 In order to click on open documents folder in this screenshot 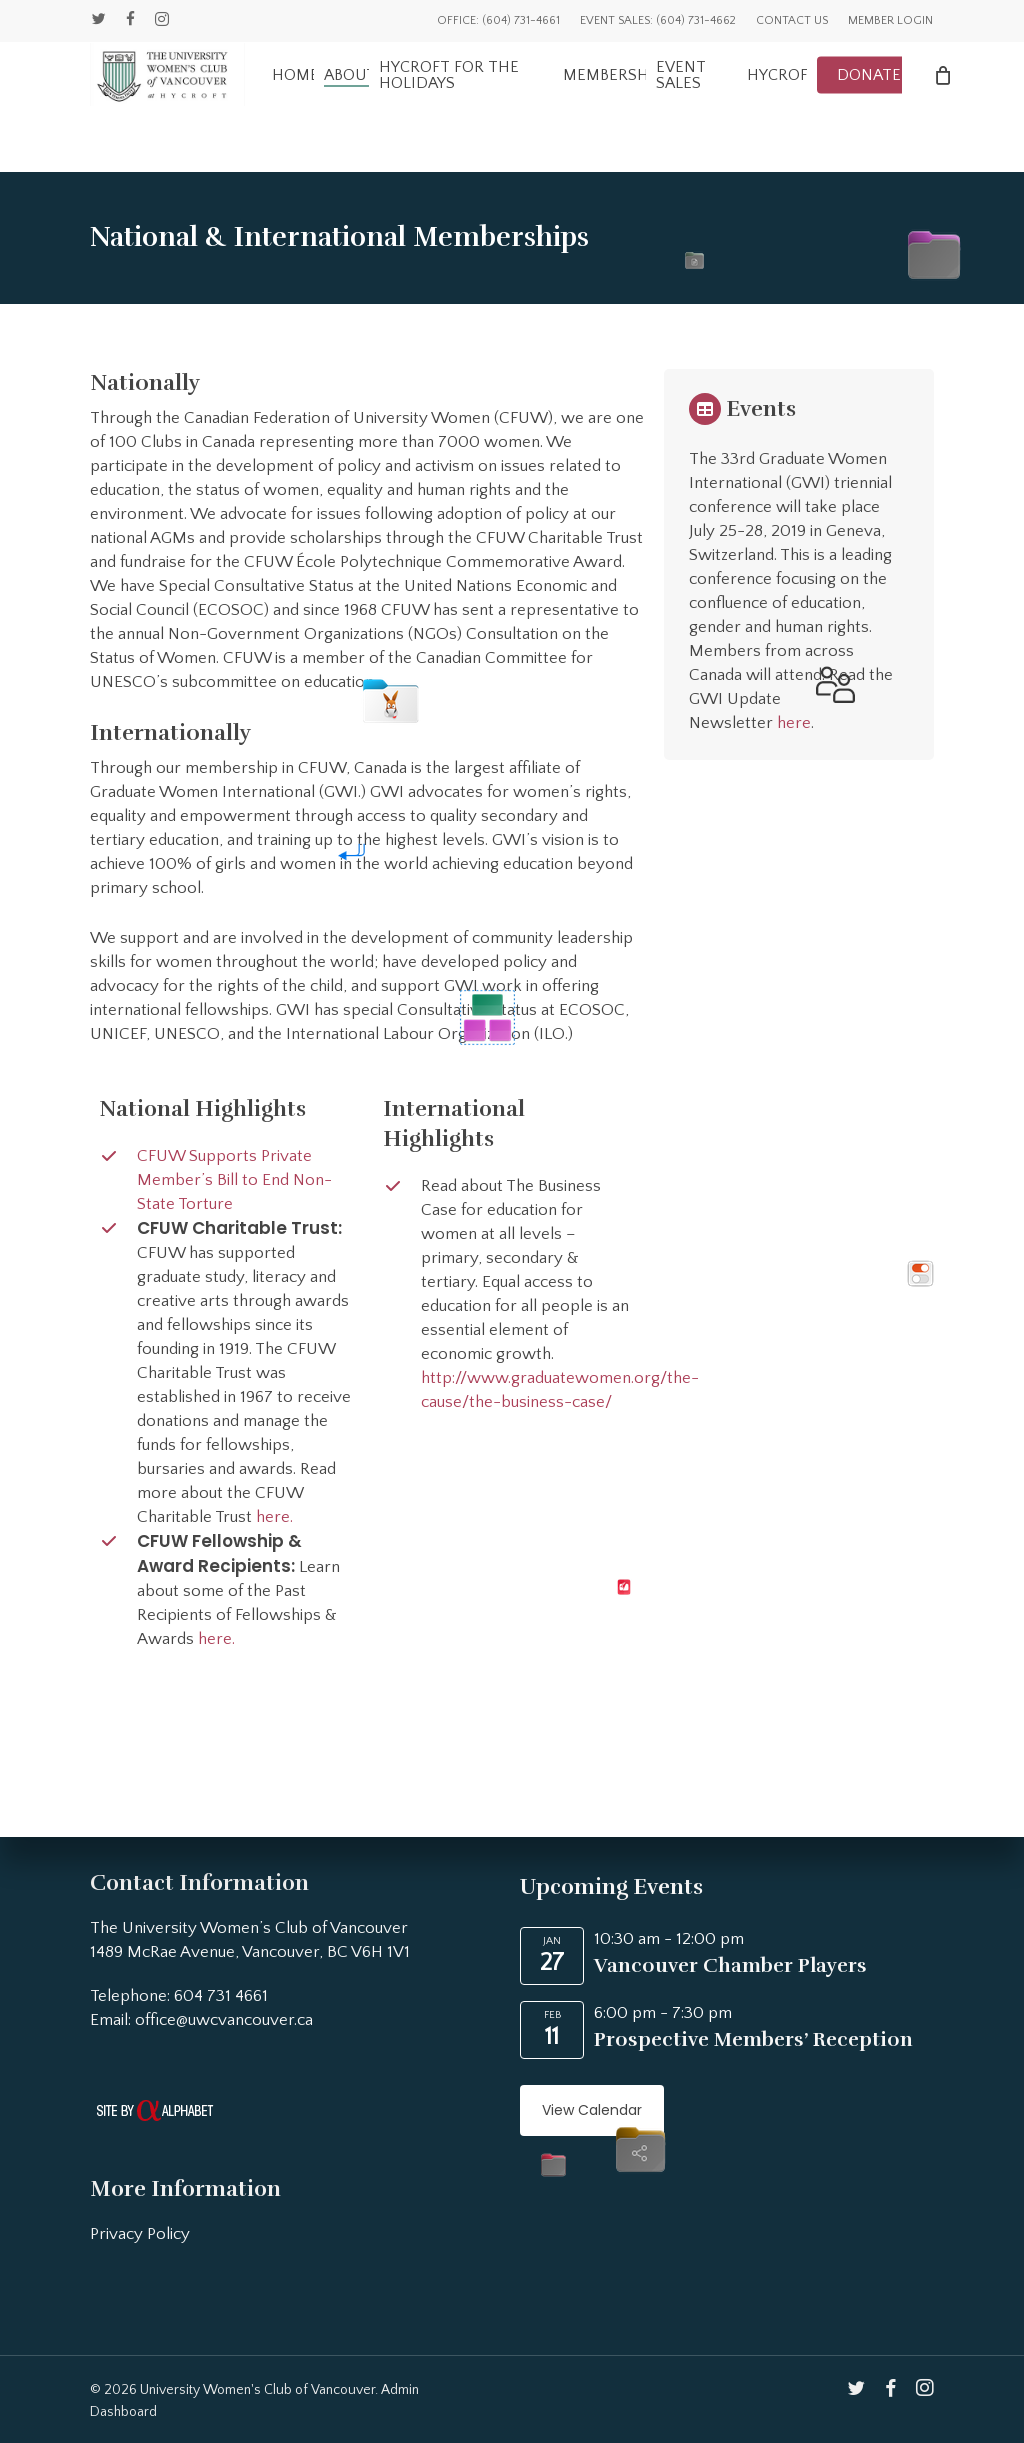, I will do `click(694, 260)`.